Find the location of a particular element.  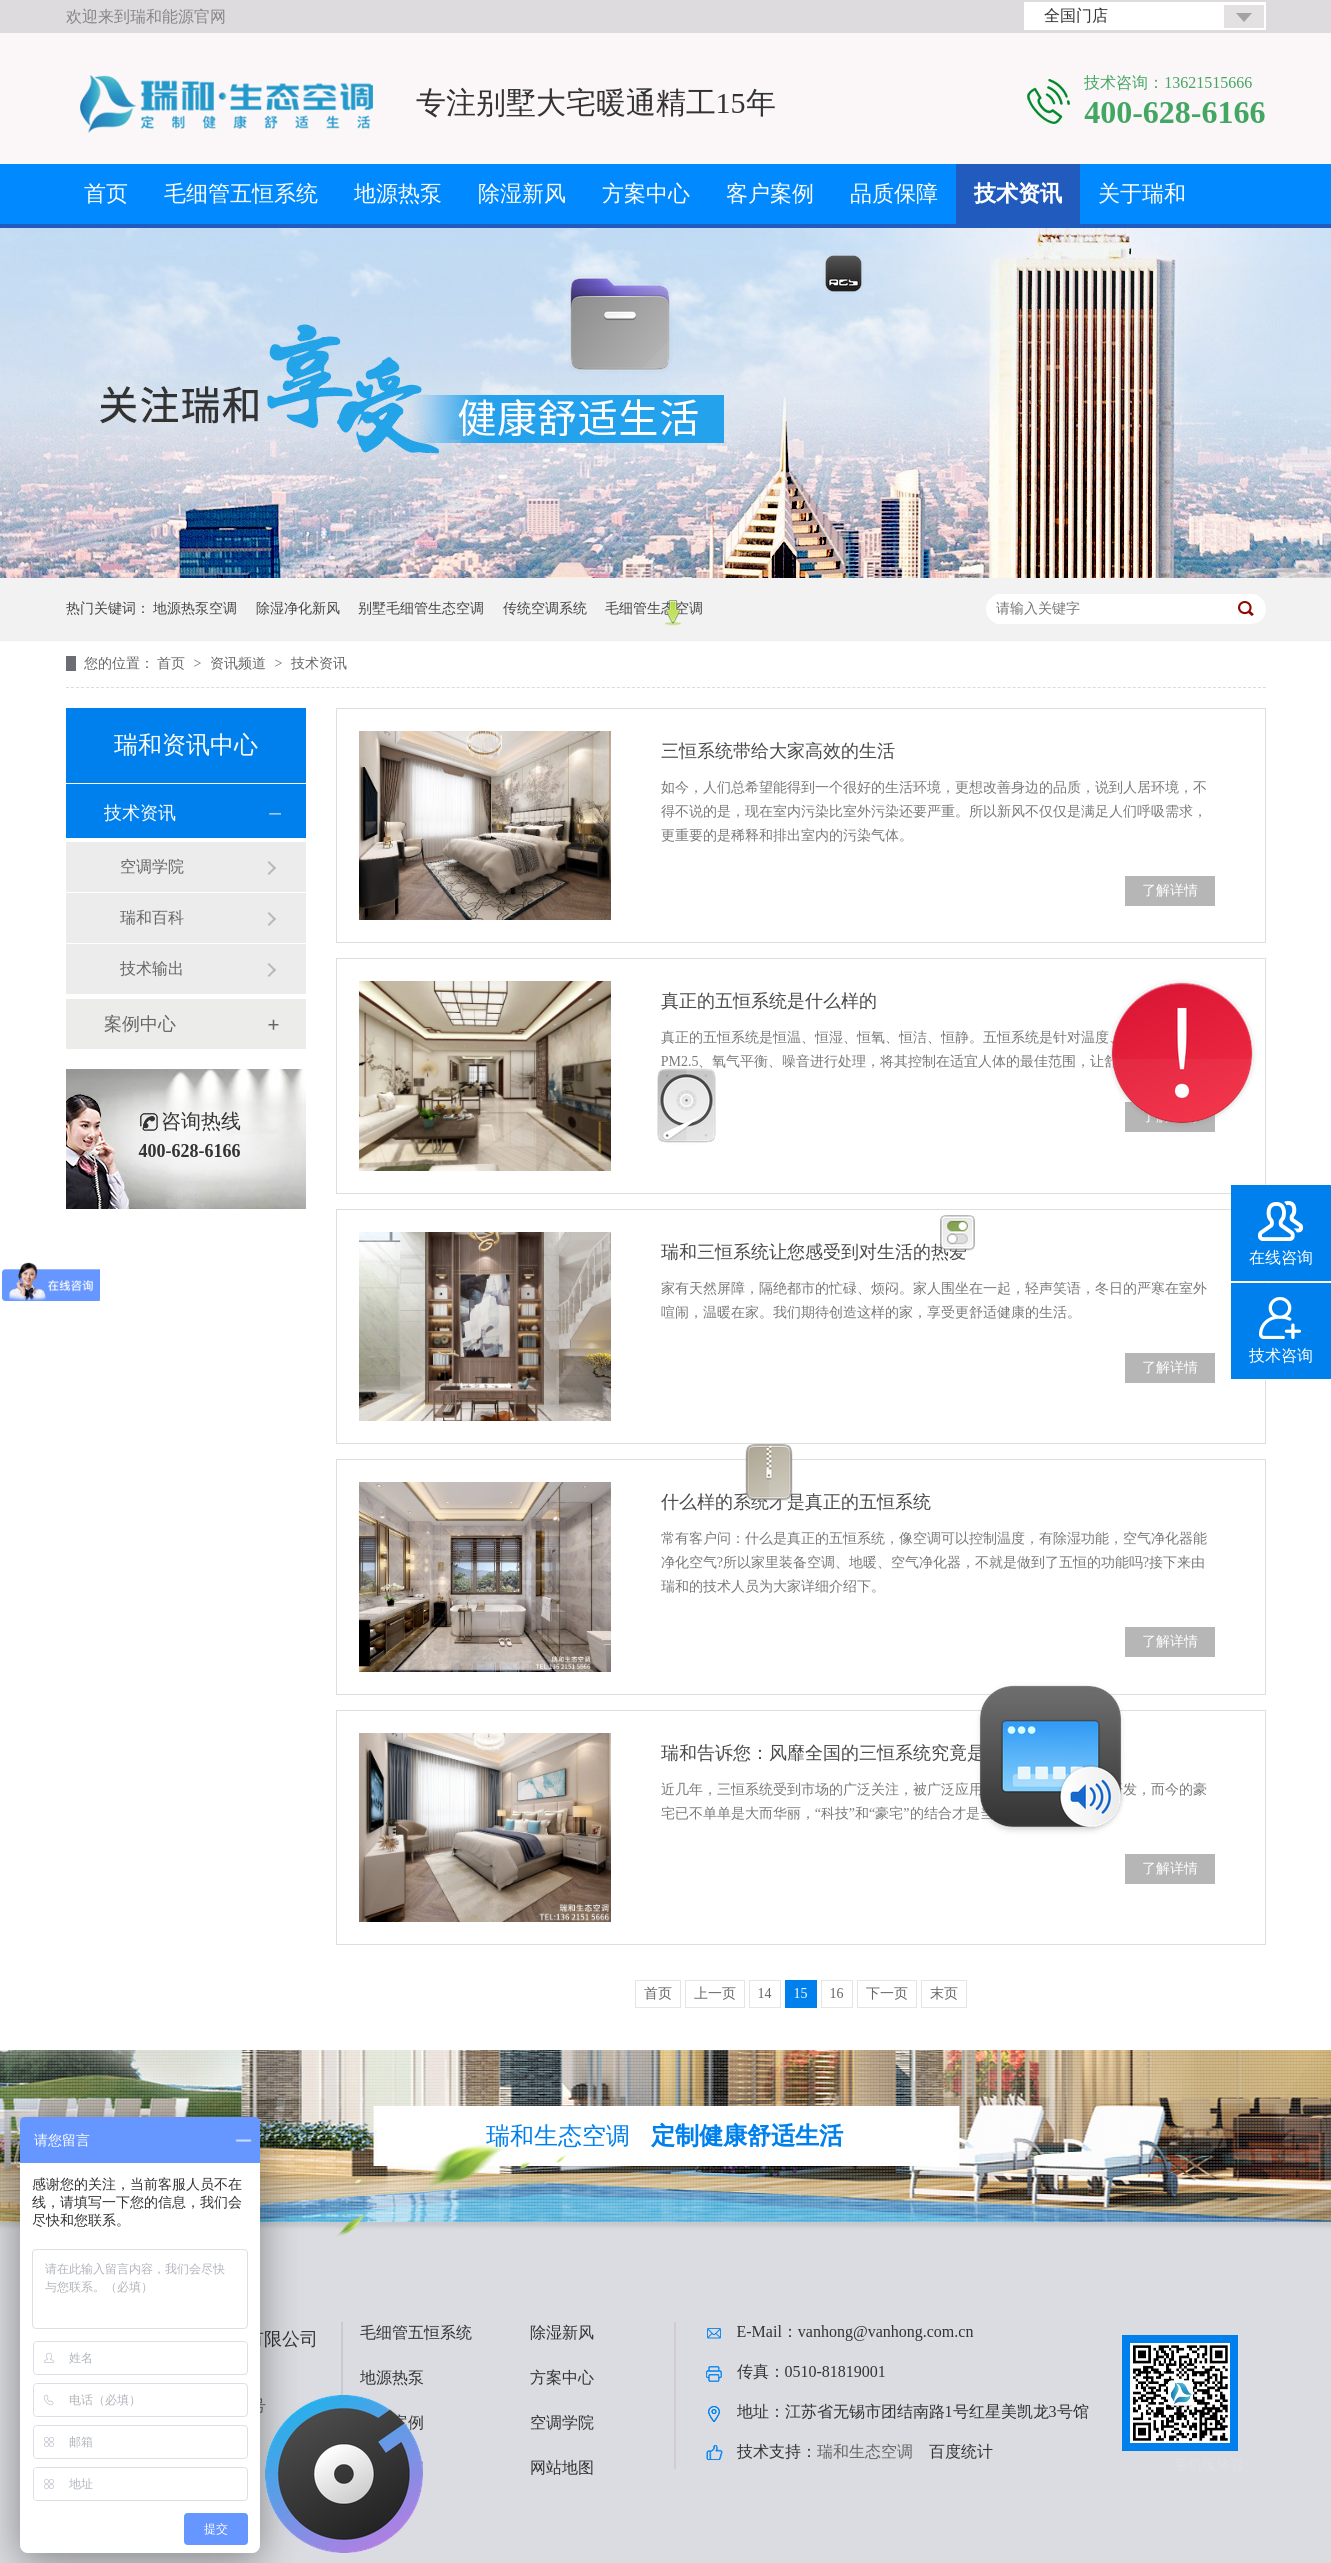

indicates a warning or alert requiring attention is located at coordinates (1182, 1053).